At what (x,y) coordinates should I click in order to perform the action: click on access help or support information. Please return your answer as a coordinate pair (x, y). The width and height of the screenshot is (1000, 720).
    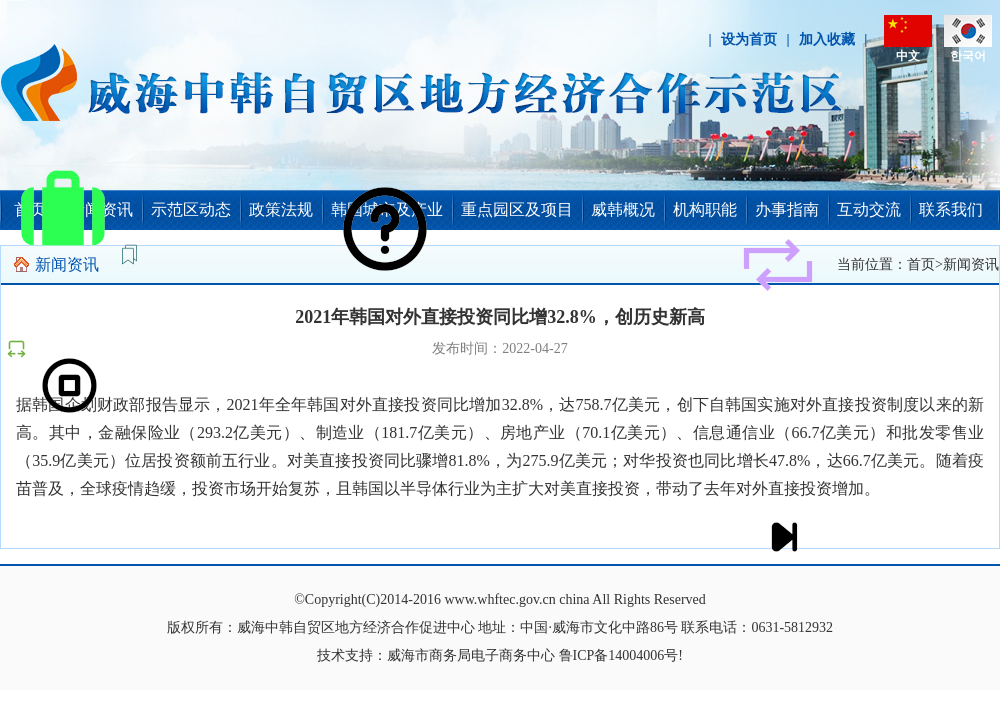
    Looking at the image, I should click on (385, 229).